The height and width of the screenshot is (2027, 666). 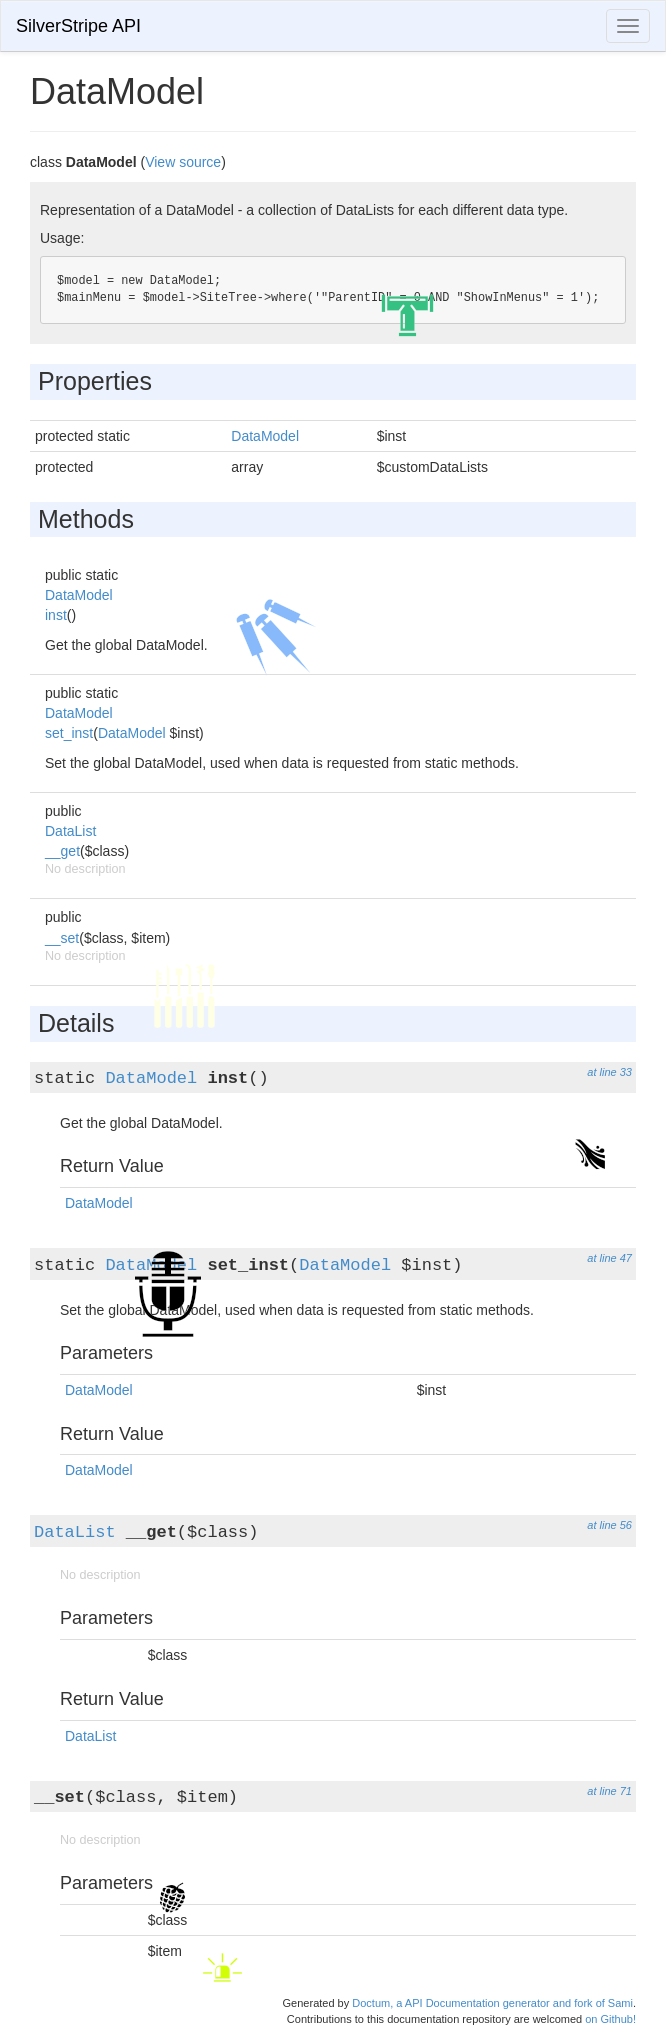 What do you see at coordinates (172, 1897) in the screenshot?
I see `indicates raspberry flavor or ingredient` at bounding box center [172, 1897].